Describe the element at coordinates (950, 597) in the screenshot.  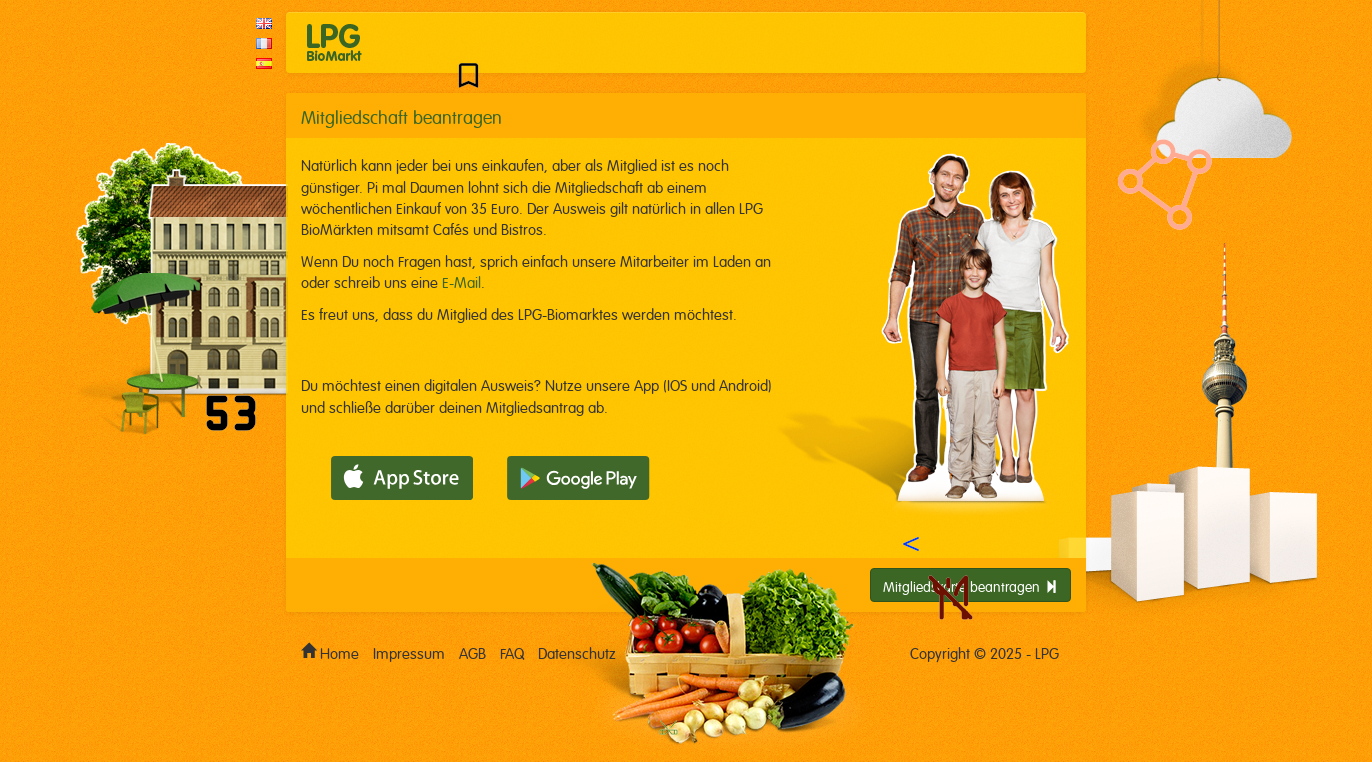
I see `kitchen tools unavailable or disabled` at that location.